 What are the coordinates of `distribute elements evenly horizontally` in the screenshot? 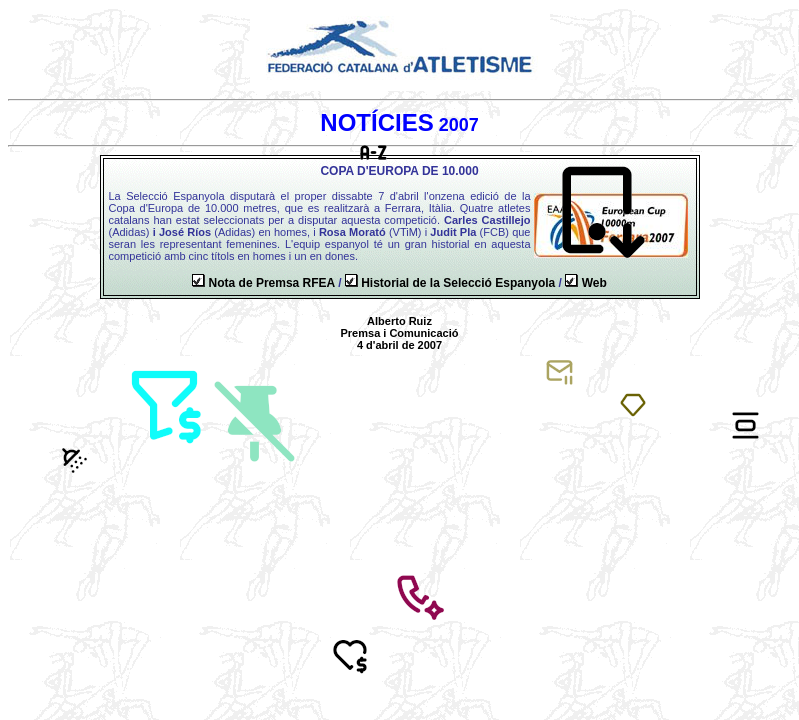 It's located at (745, 425).